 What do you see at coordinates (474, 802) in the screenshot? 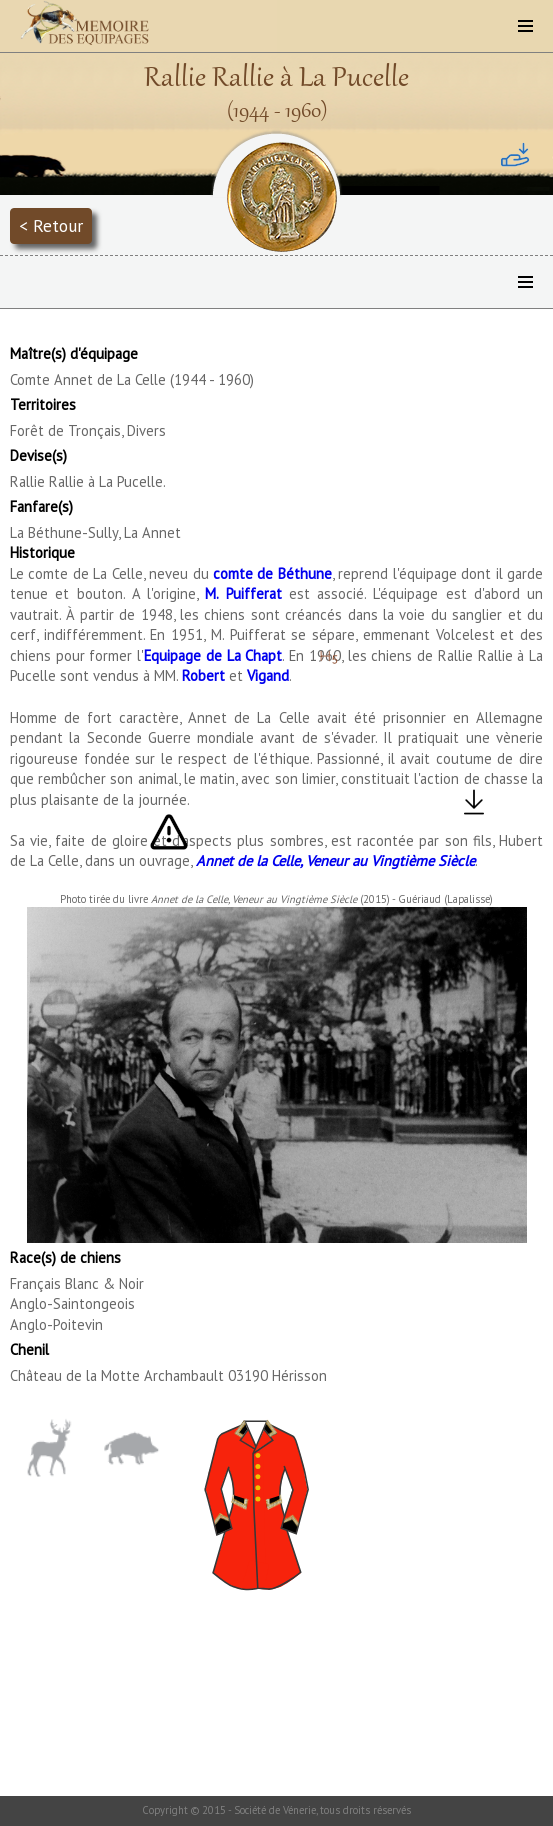
I see `move item to bottom of list` at bounding box center [474, 802].